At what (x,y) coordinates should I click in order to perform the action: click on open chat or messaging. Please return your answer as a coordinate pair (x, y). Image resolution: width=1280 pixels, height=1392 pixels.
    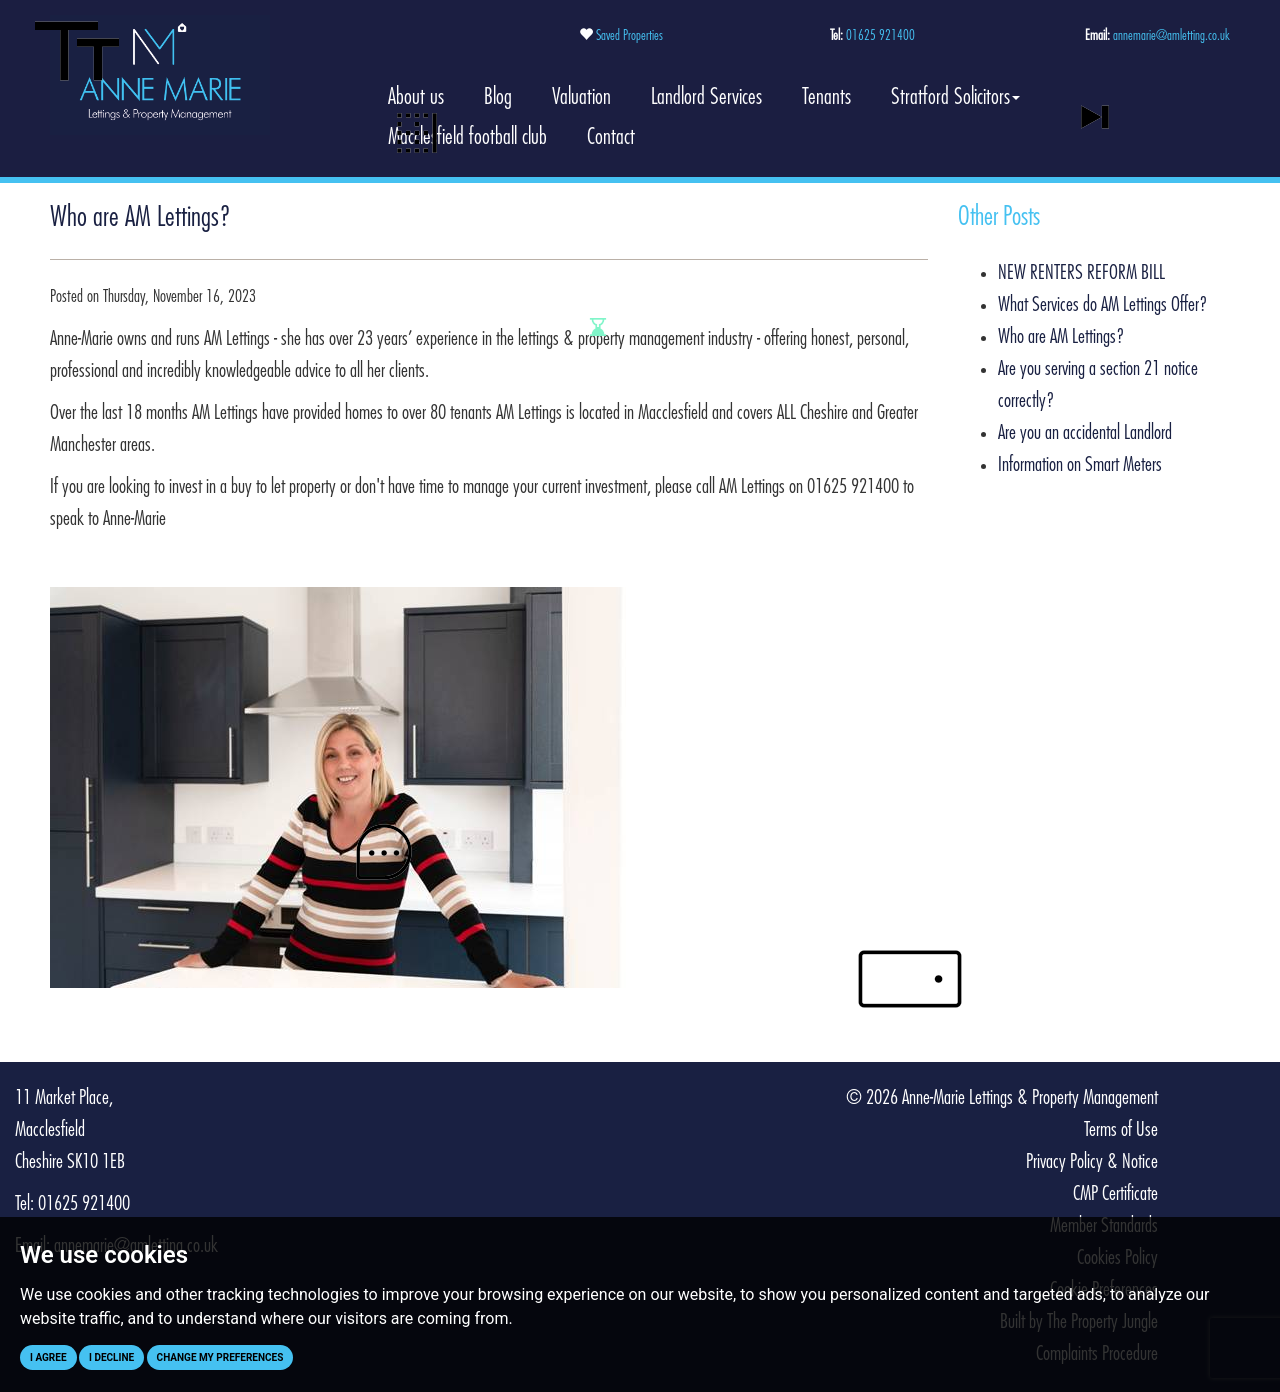
    Looking at the image, I should click on (383, 853).